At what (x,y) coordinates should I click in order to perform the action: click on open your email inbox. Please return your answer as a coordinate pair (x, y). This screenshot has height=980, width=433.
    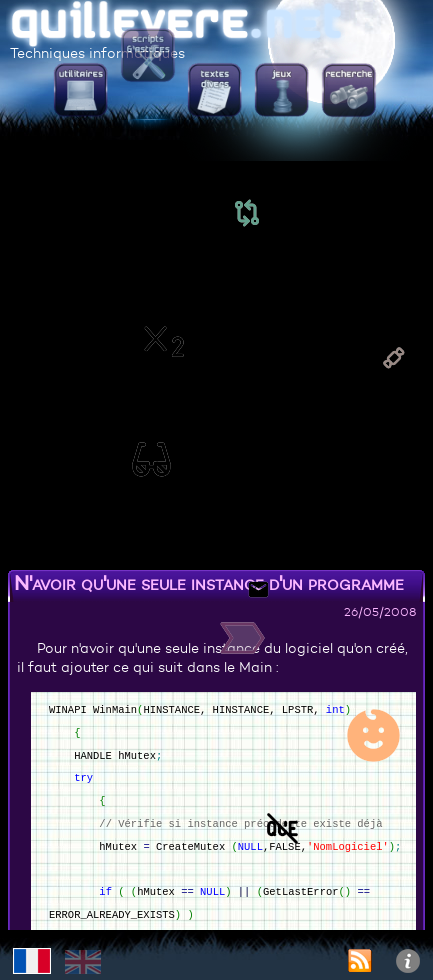
    Looking at the image, I should click on (258, 589).